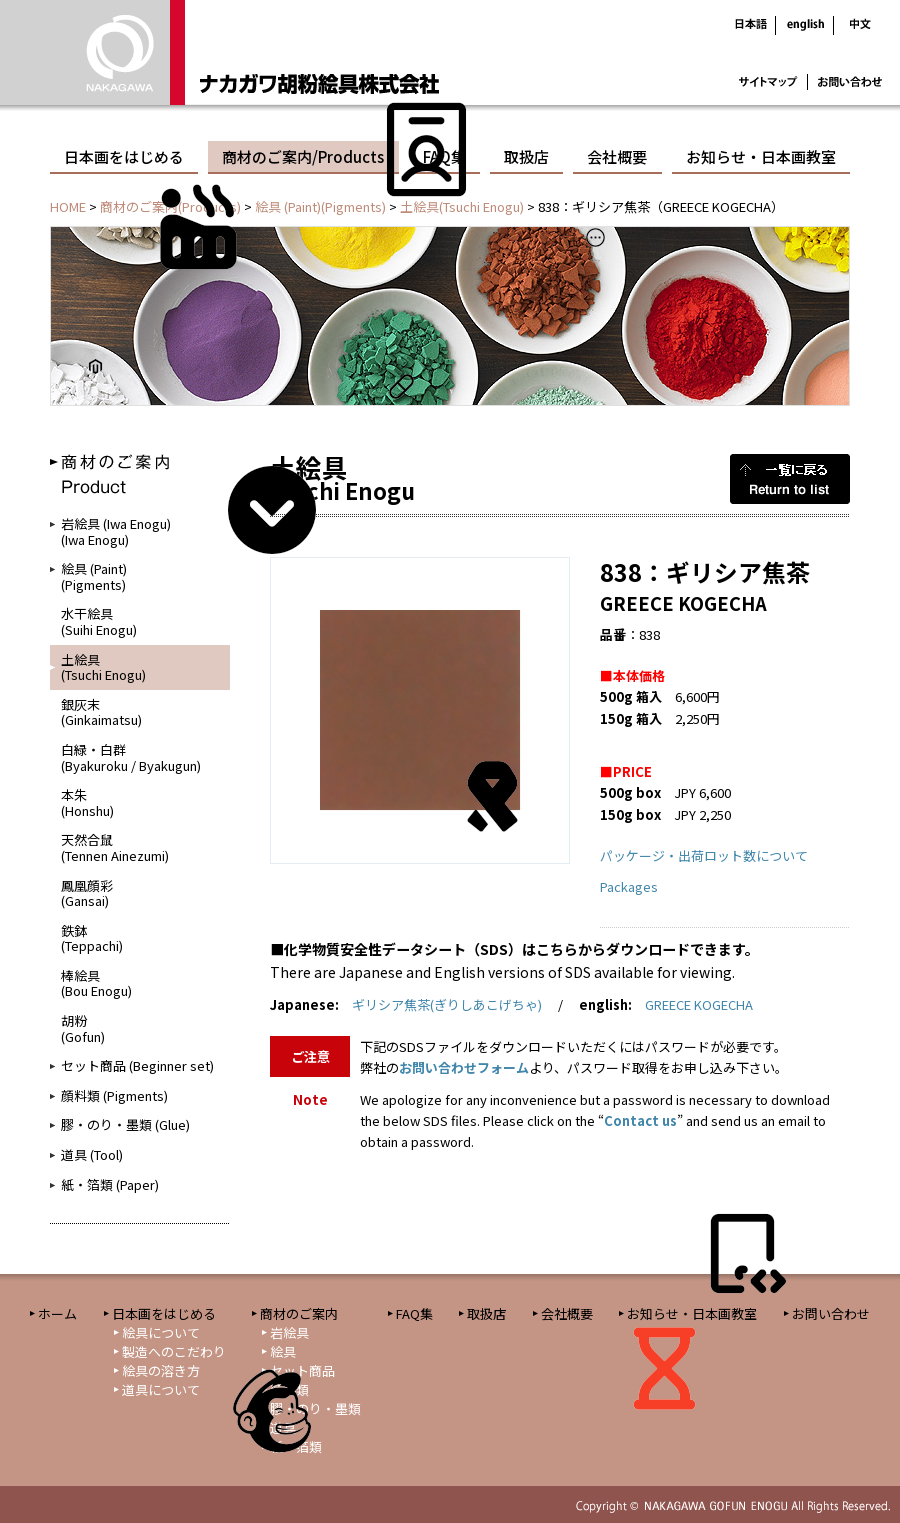  Describe the element at coordinates (198, 225) in the screenshot. I see `view spa or hot tub amenities` at that location.